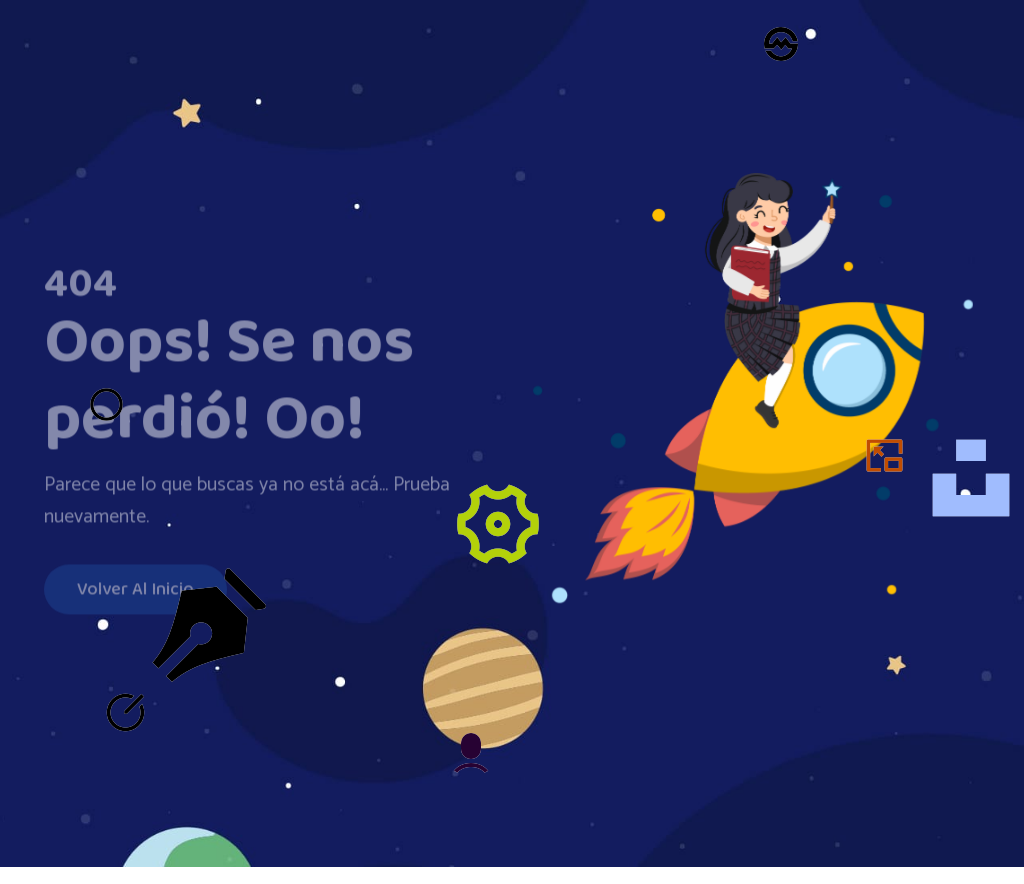 The width and height of the screenshot is (1024, 884). I want to click on exit picture-in-picture mode, so click(884, 455).